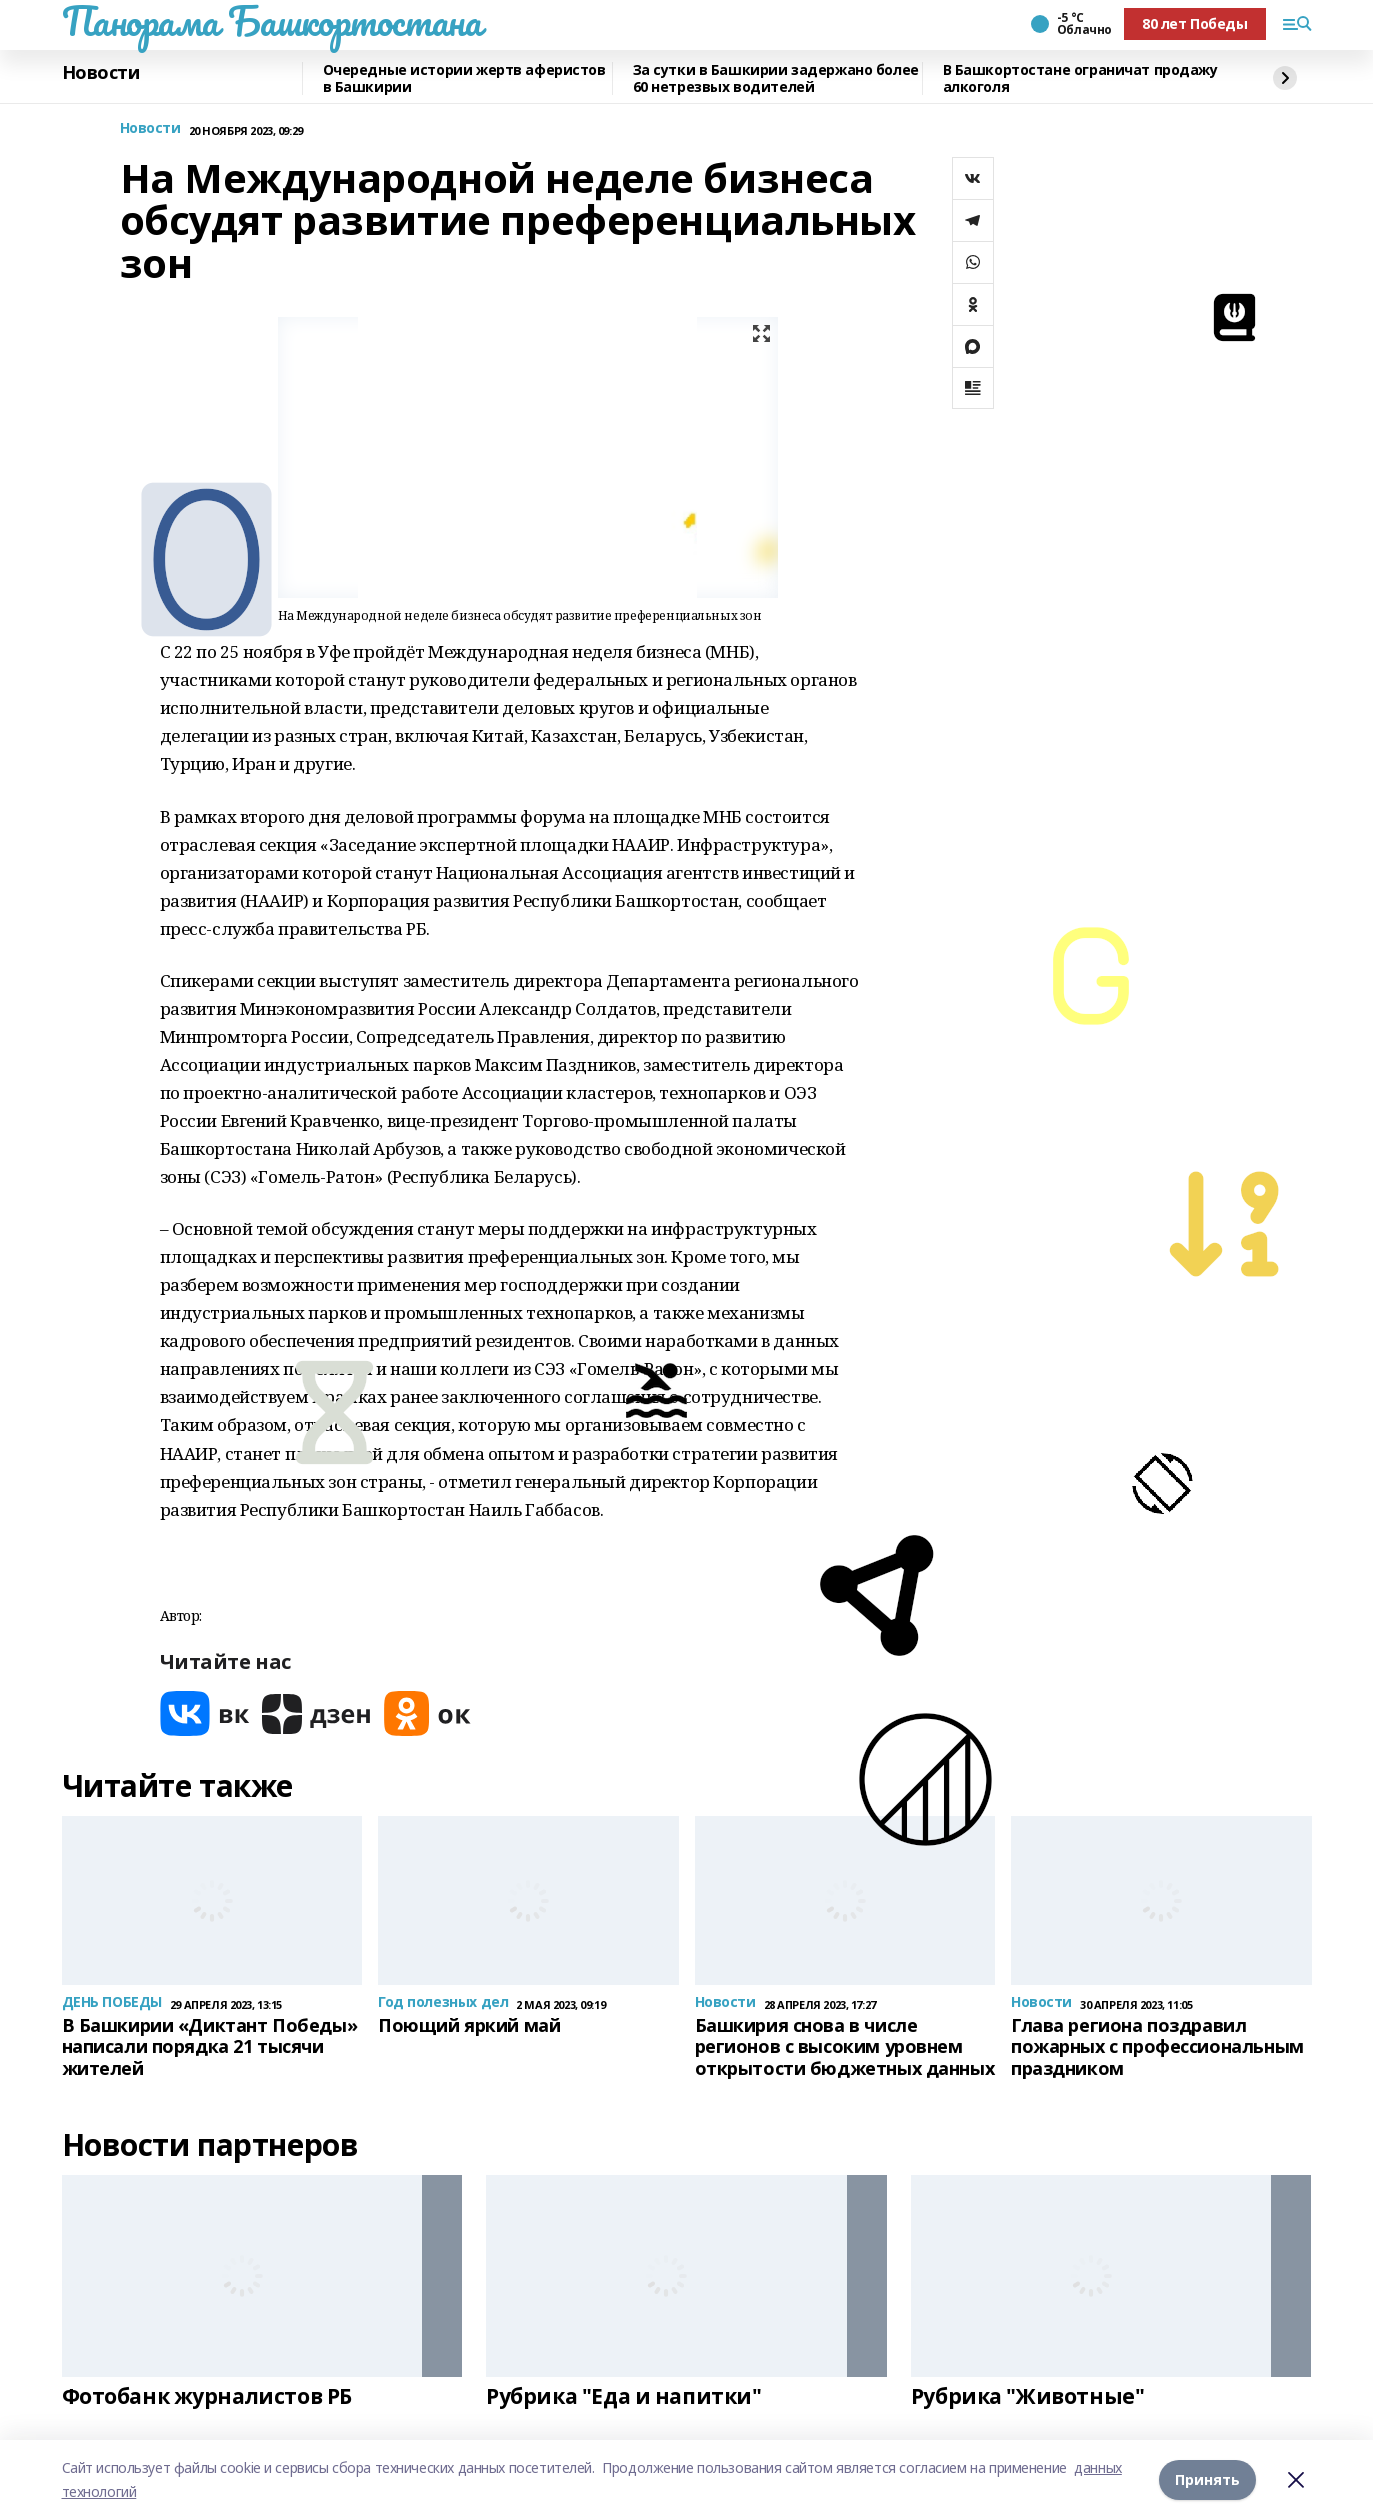  What do you see at coordinates (1226, 1224) in the screenshot?
I see `sort numbers in descending order (9 to 1)` at bounding box center [1226, 1224].